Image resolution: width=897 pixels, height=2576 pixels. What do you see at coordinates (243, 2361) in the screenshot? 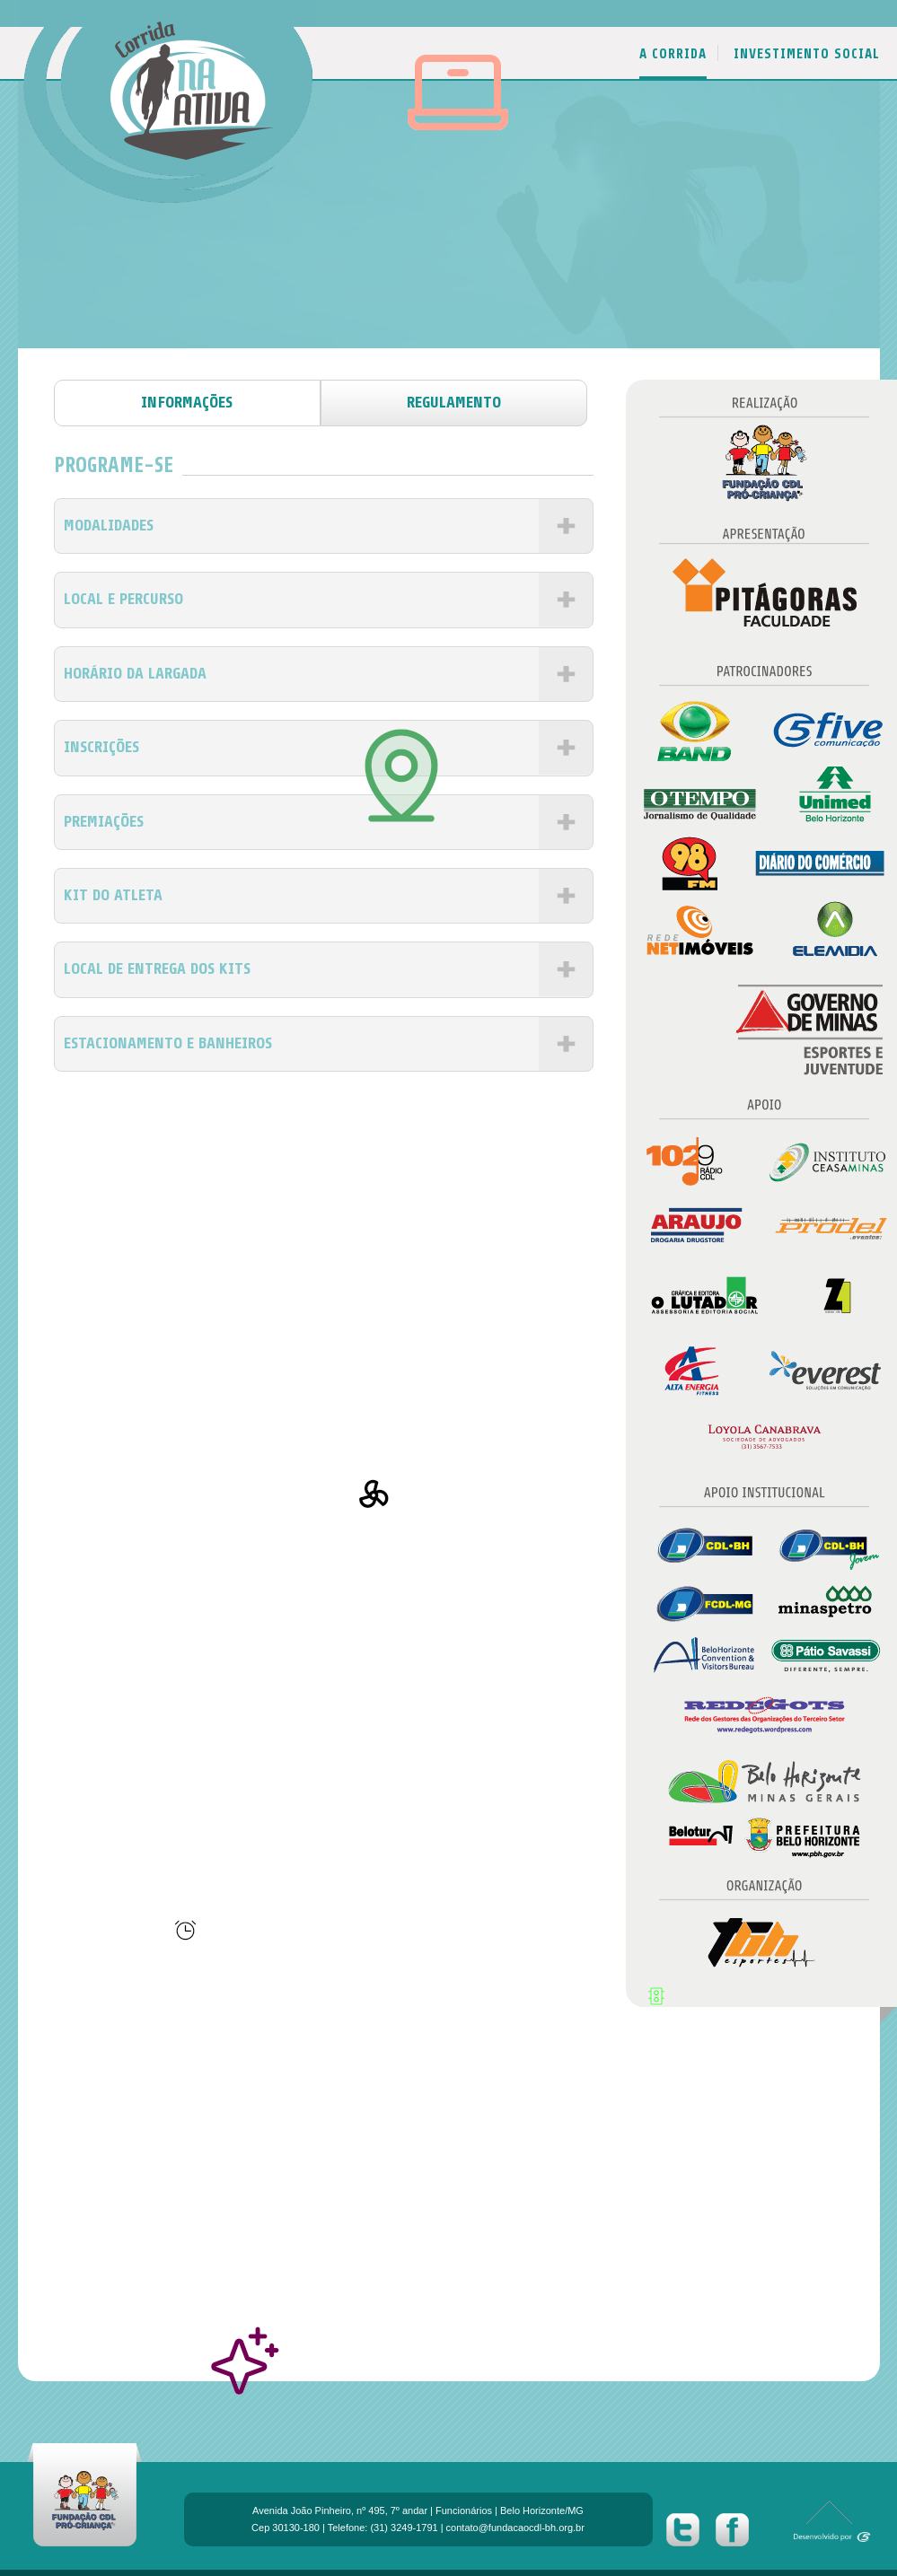
I see `indicates AI-generated or enhanced content` at bounding box center [243, 2361].